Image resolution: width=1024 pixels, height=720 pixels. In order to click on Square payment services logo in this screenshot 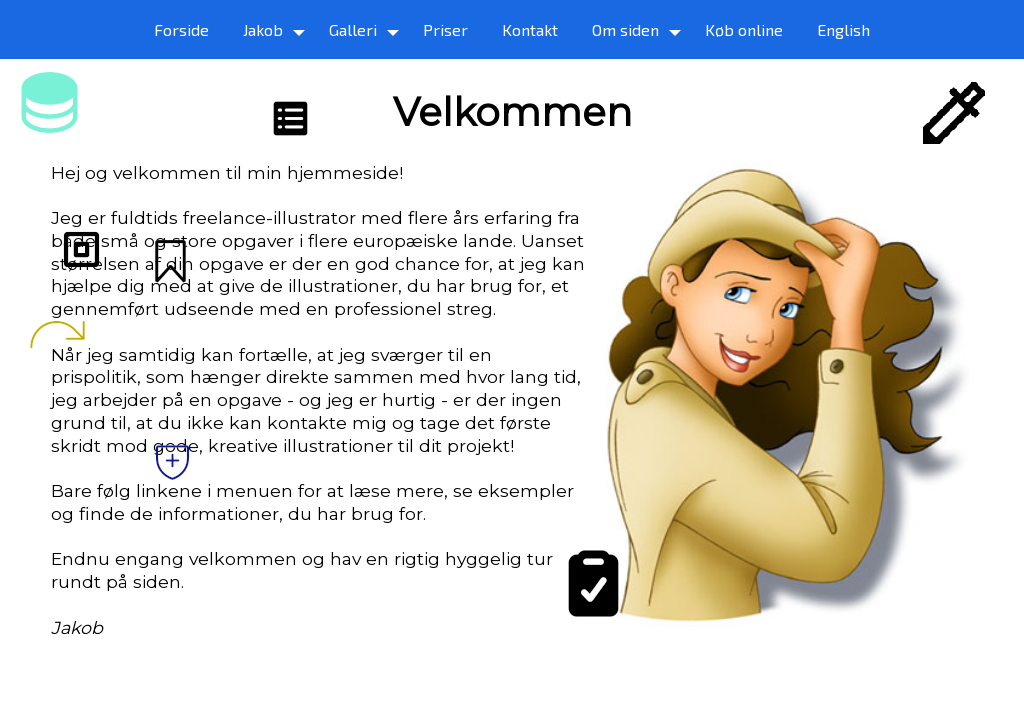, I will do `click(81, 249)`.